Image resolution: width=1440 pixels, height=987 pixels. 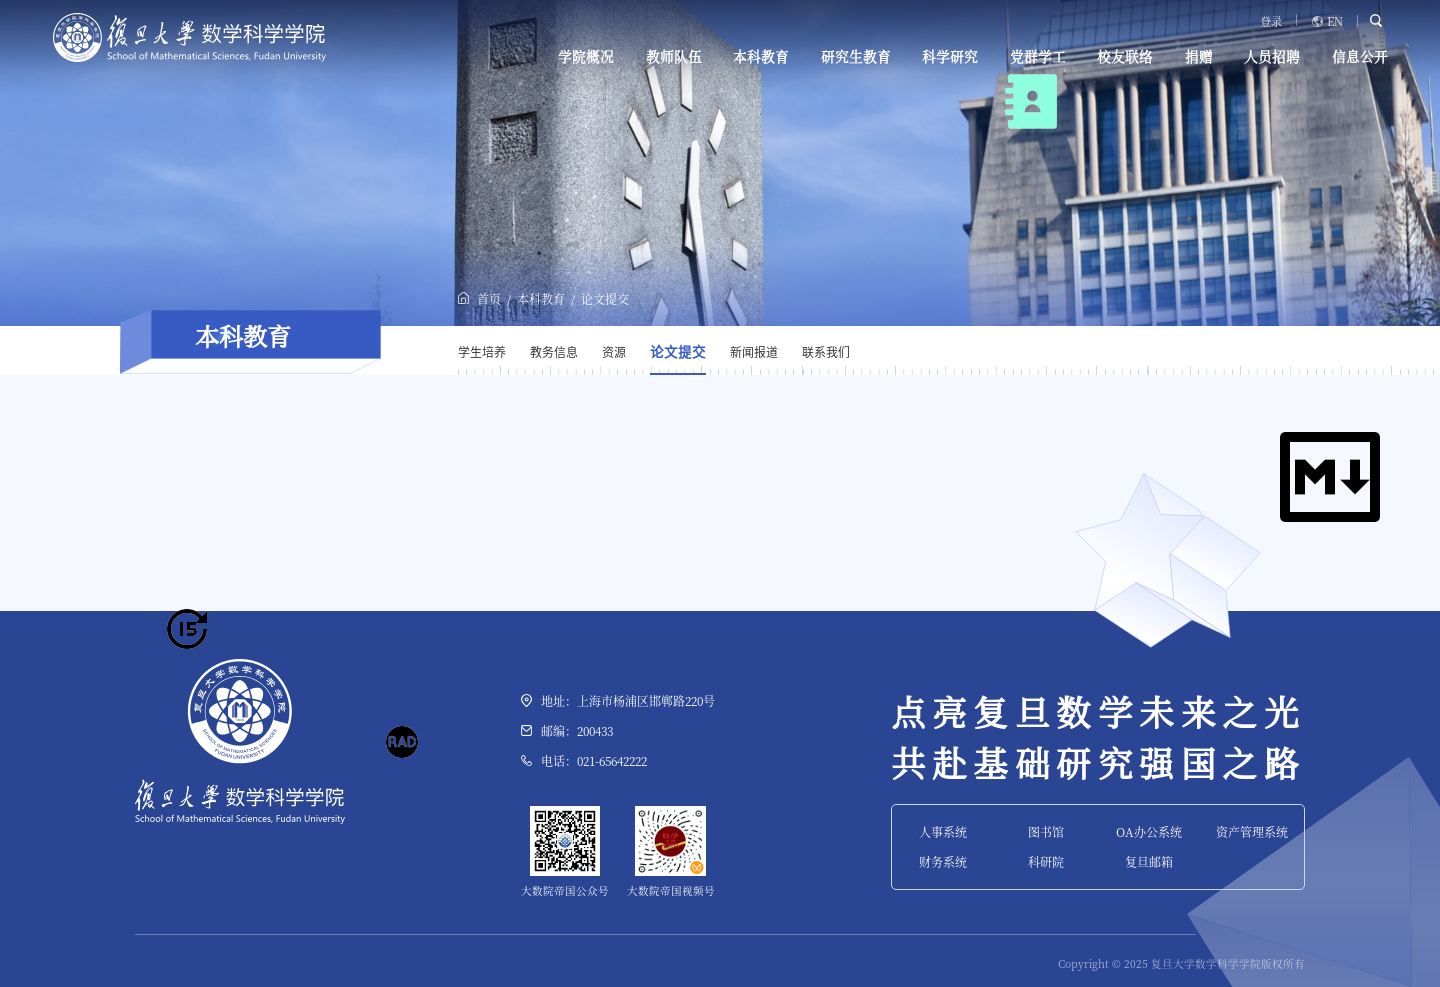 What do you see at coordinates (402, 742) in the screenshot?
I see `launch RAD Studio application` at bounding box center [402, 742].